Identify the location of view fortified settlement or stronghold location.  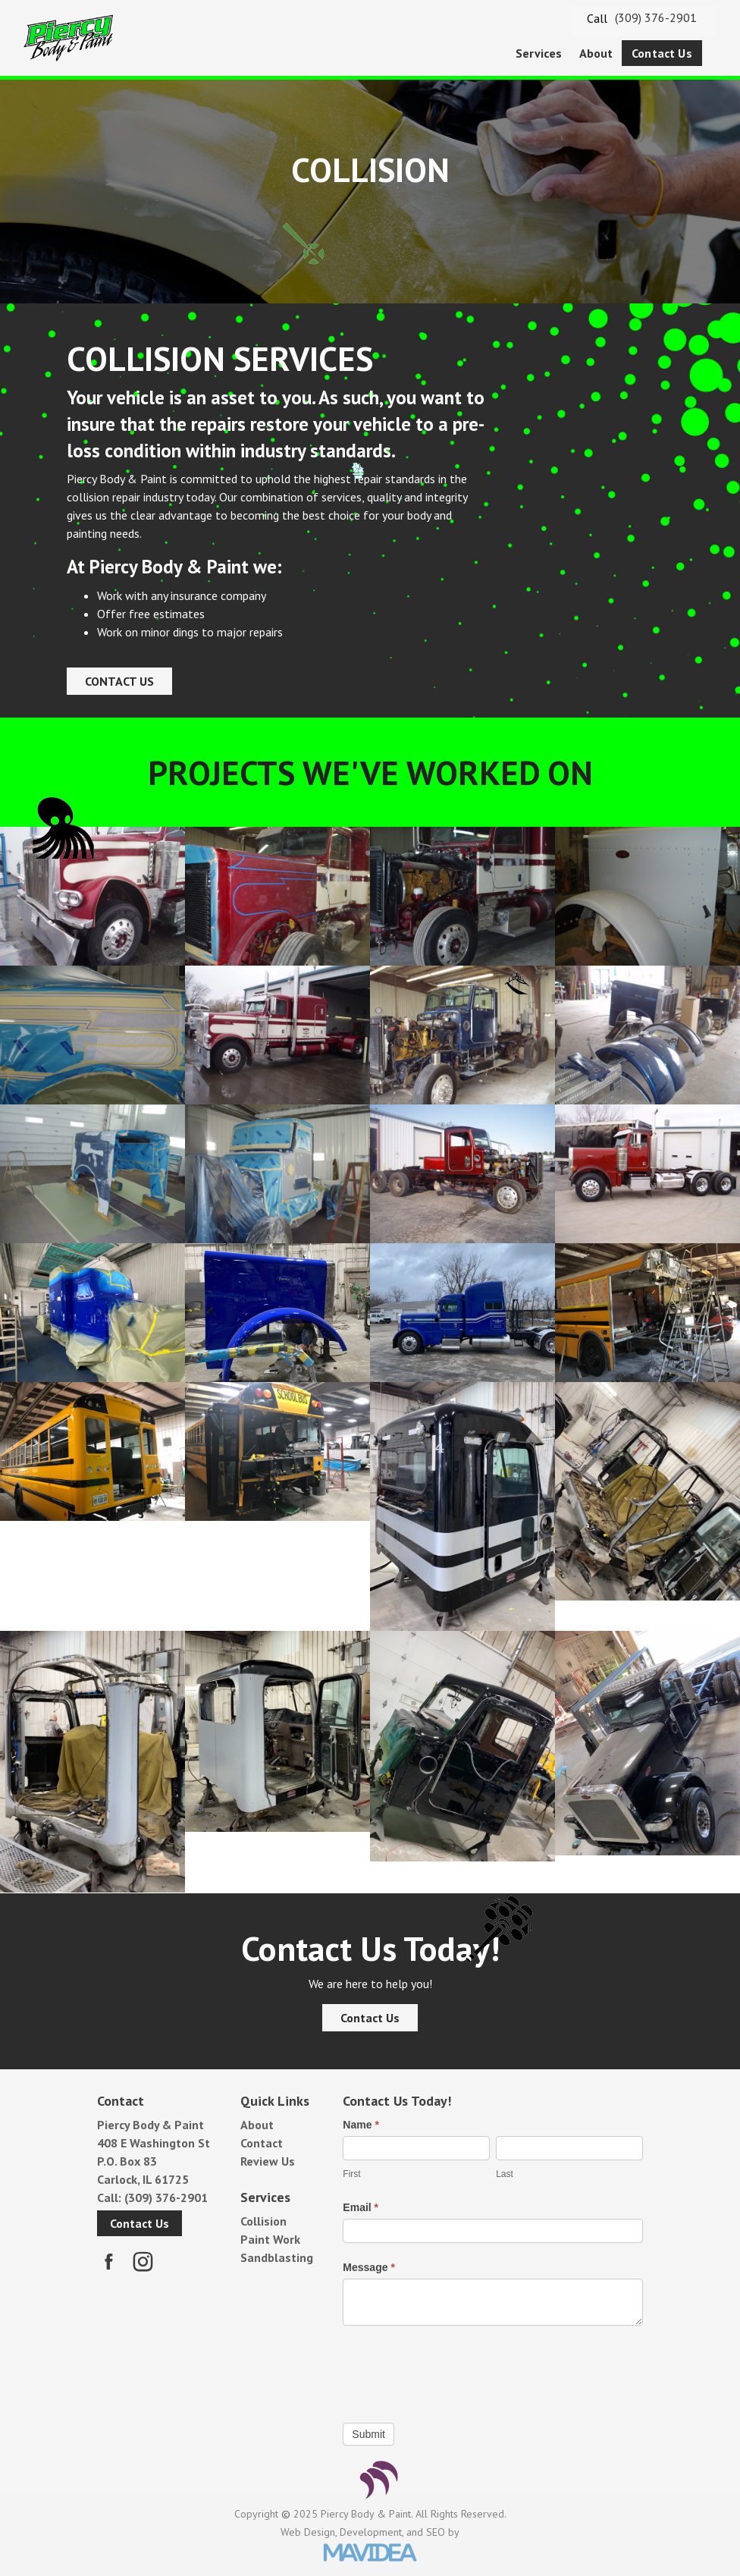
(516, 982).